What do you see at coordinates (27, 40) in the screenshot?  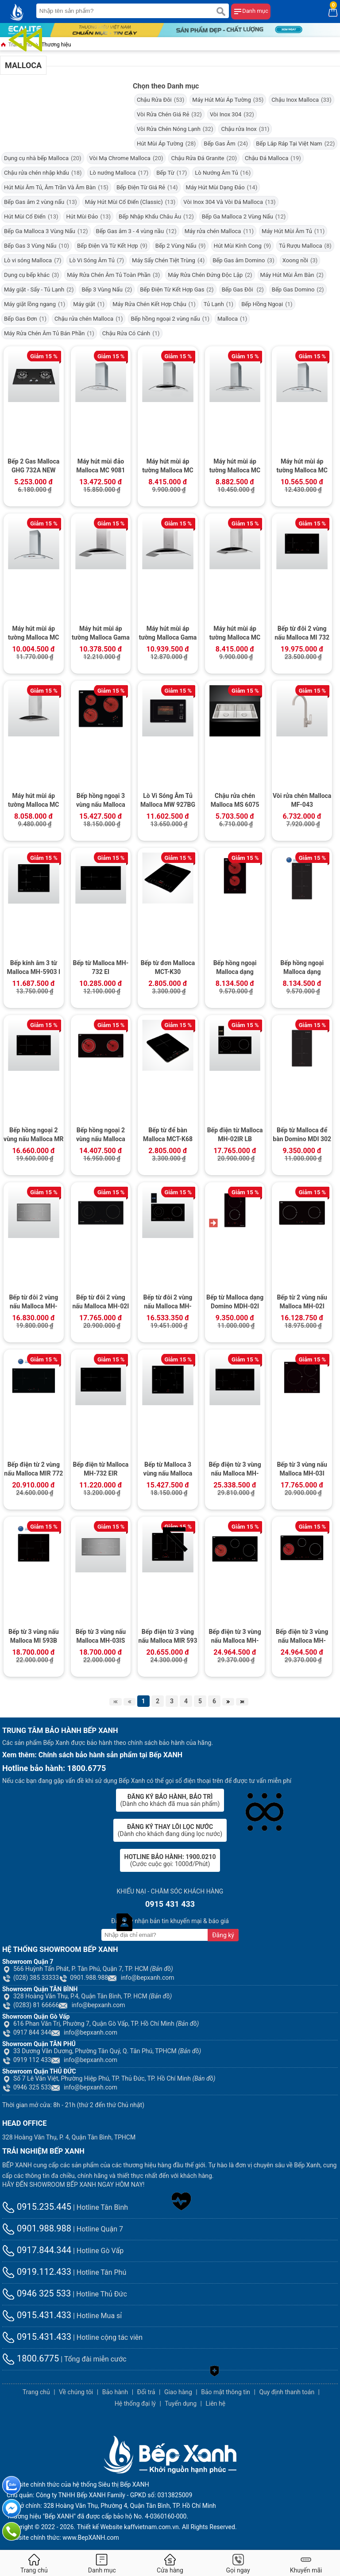 I see `rewind media to the beginning` at bounding box center [27, 40].